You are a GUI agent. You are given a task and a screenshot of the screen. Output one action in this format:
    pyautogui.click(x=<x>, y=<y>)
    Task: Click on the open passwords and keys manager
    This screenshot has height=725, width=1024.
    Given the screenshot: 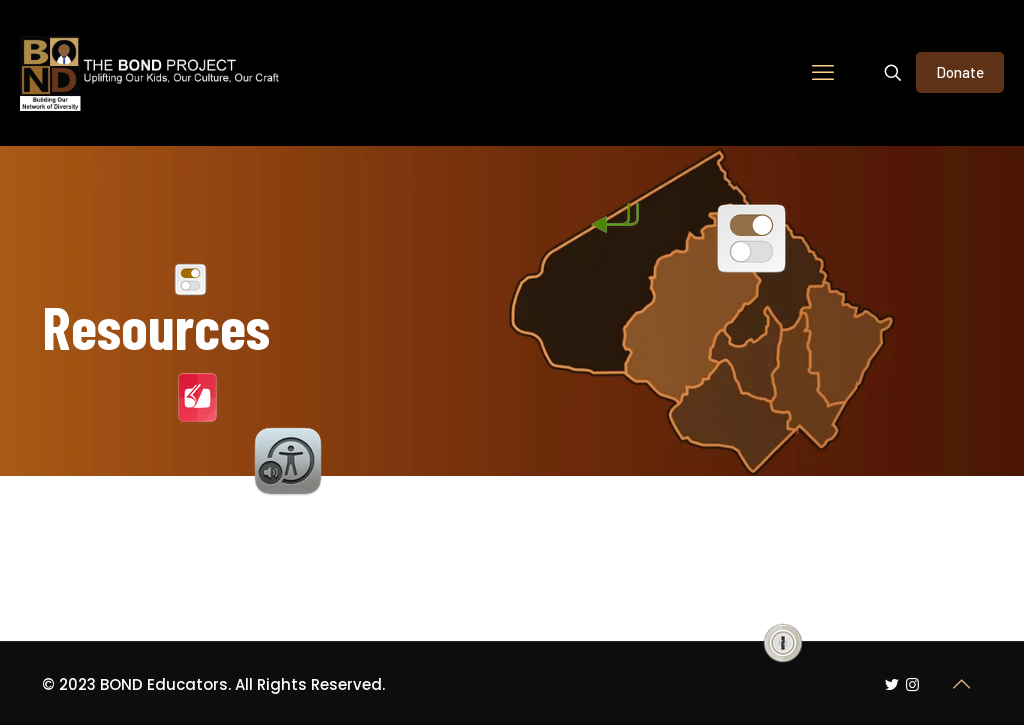 What is the action you would take?
    pyautogui.click(x=783, y=643)
    